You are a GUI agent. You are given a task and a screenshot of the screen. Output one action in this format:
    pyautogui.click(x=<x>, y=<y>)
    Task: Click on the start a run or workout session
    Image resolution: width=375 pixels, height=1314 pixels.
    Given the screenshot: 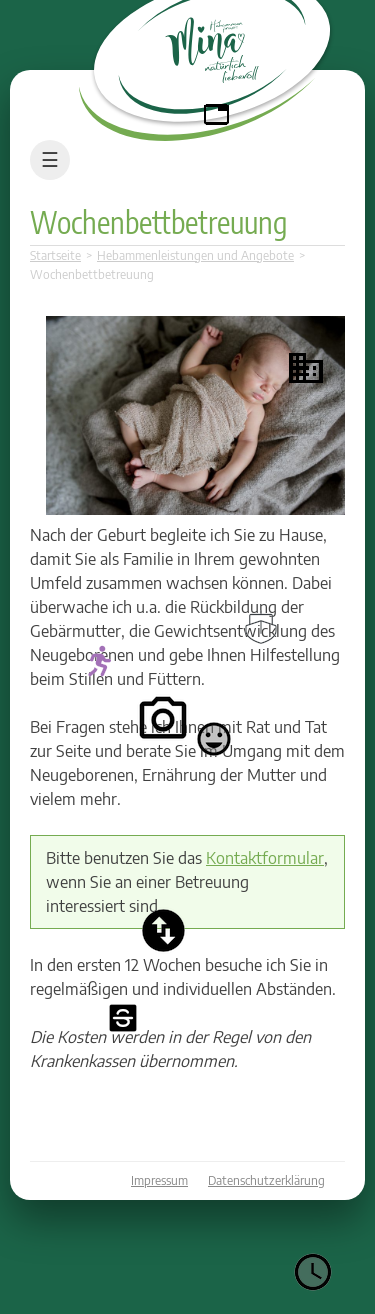 What is the action you would take?
    pyautogui.click(x=100, y=661)
    